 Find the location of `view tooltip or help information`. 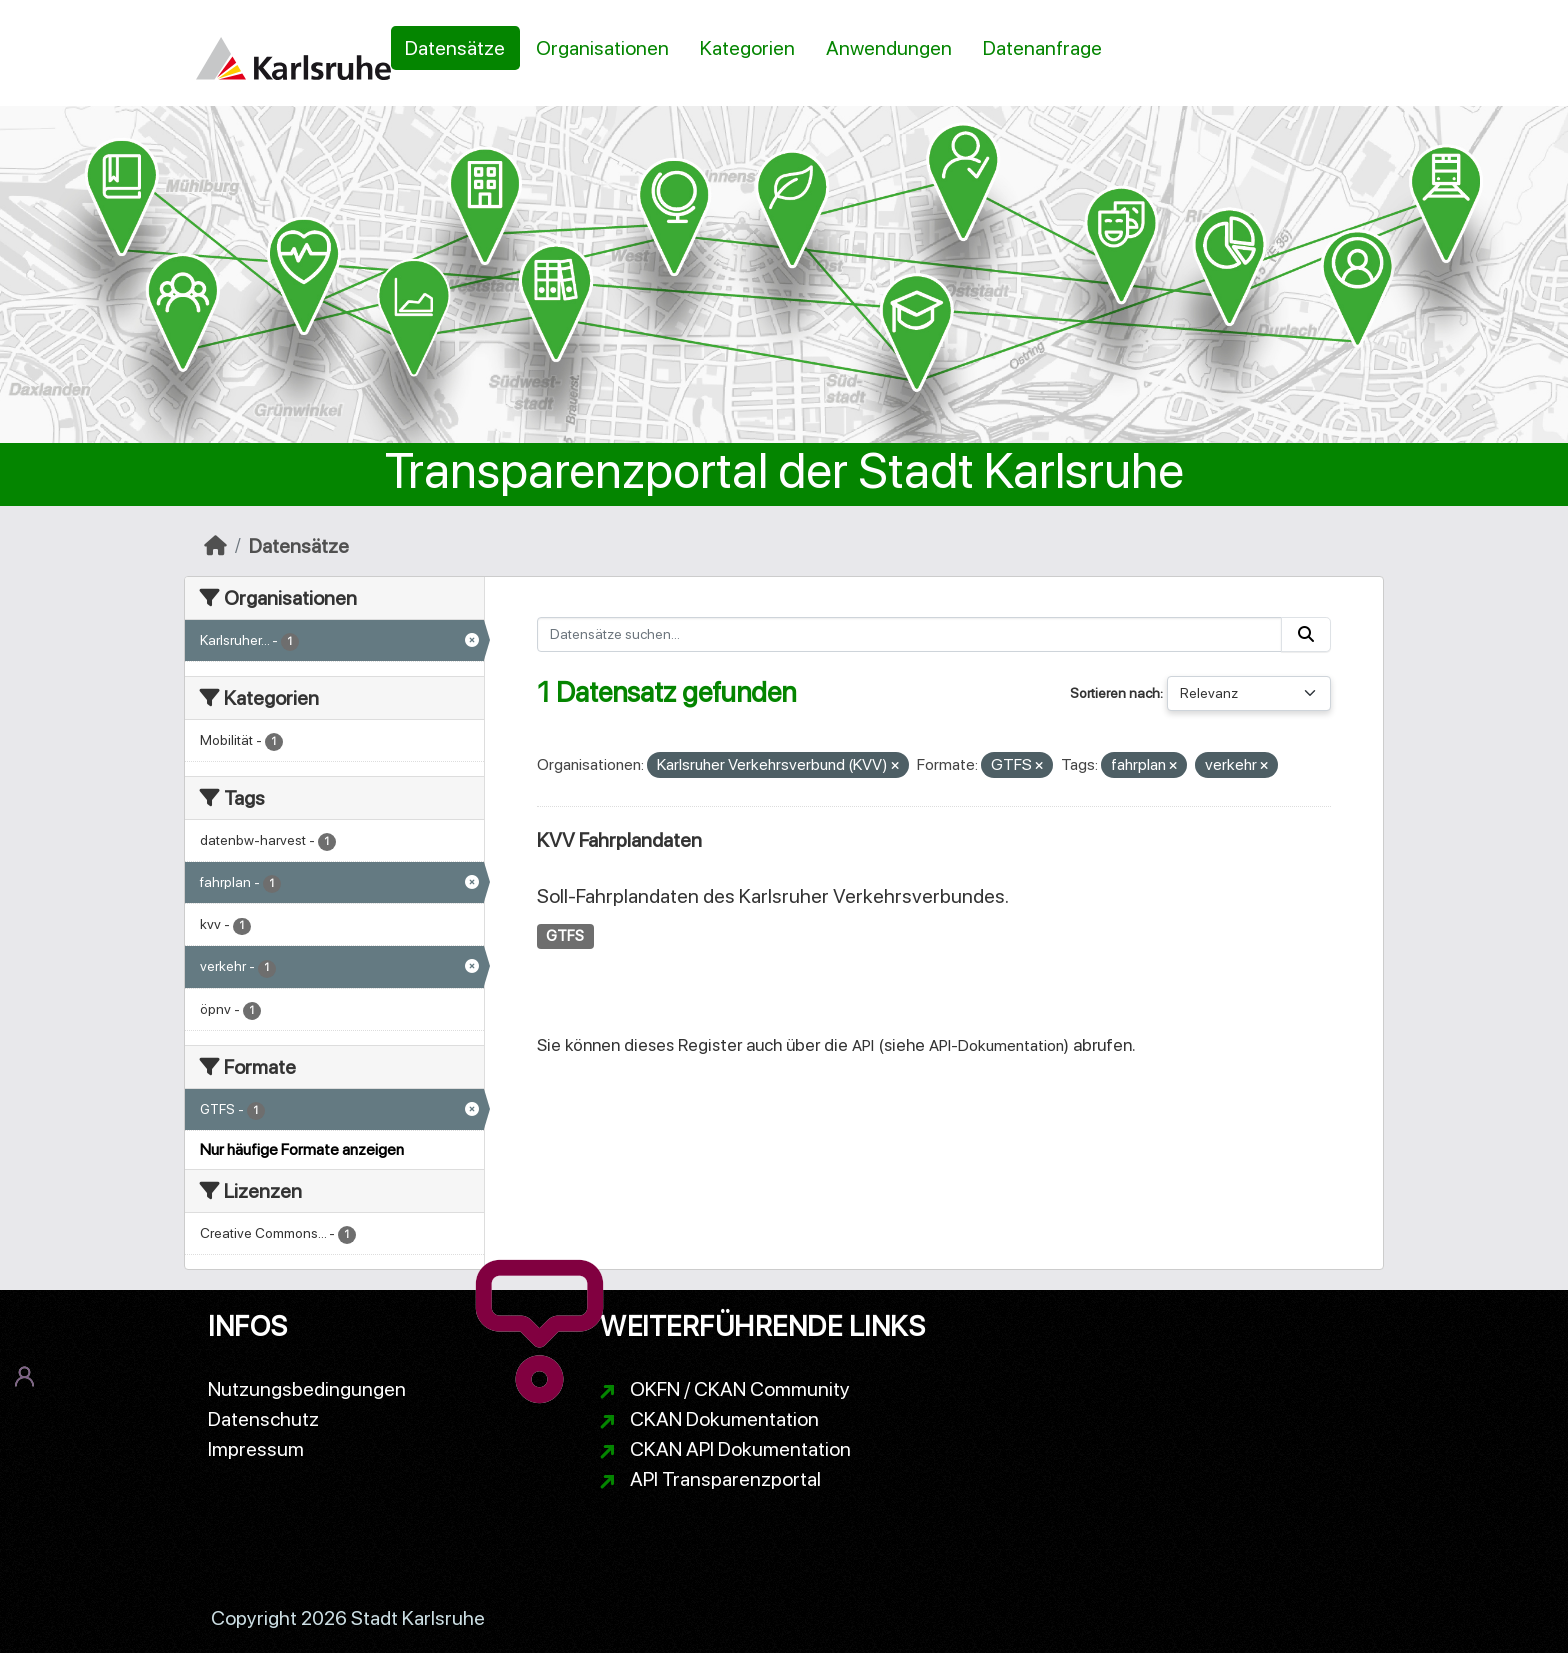

view tooltip or help information is located at coordinates (539, 1331).